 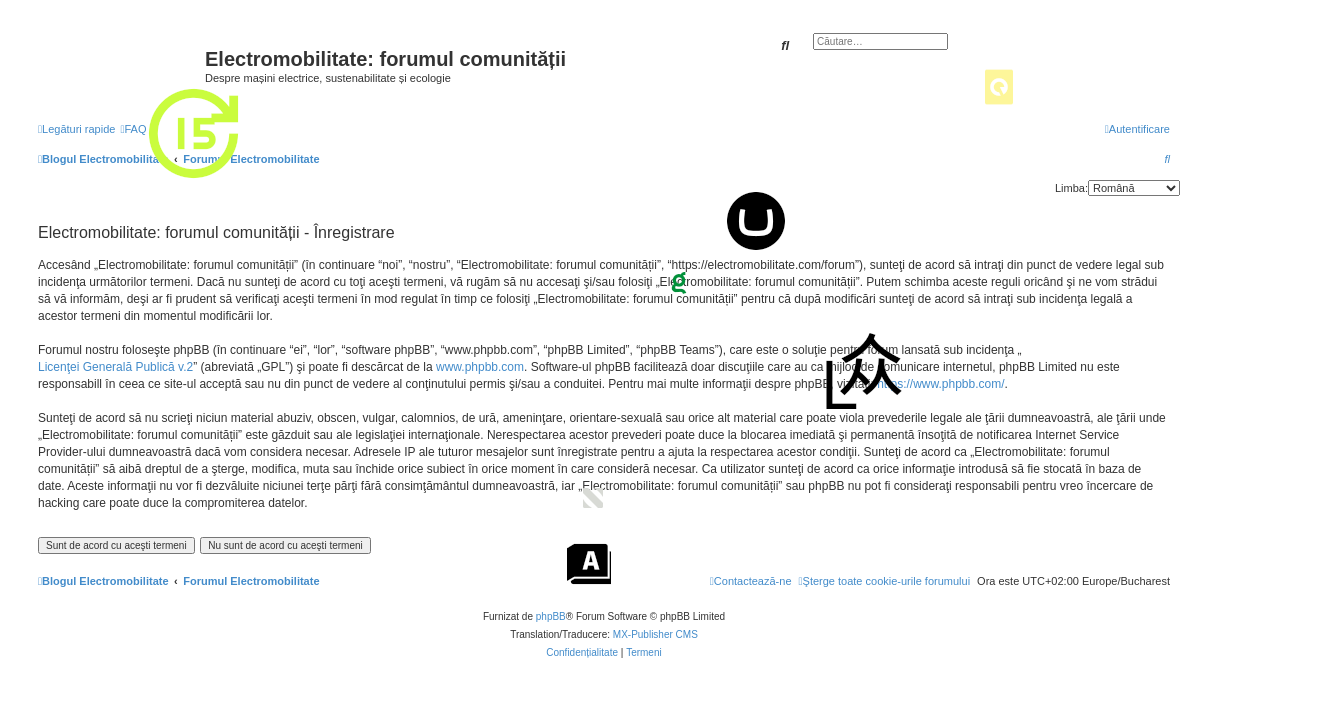 What do you see at coordinates (679, 283) in the screenshot?
I see `open Kagi search engine` at bounding box center [679, 283].